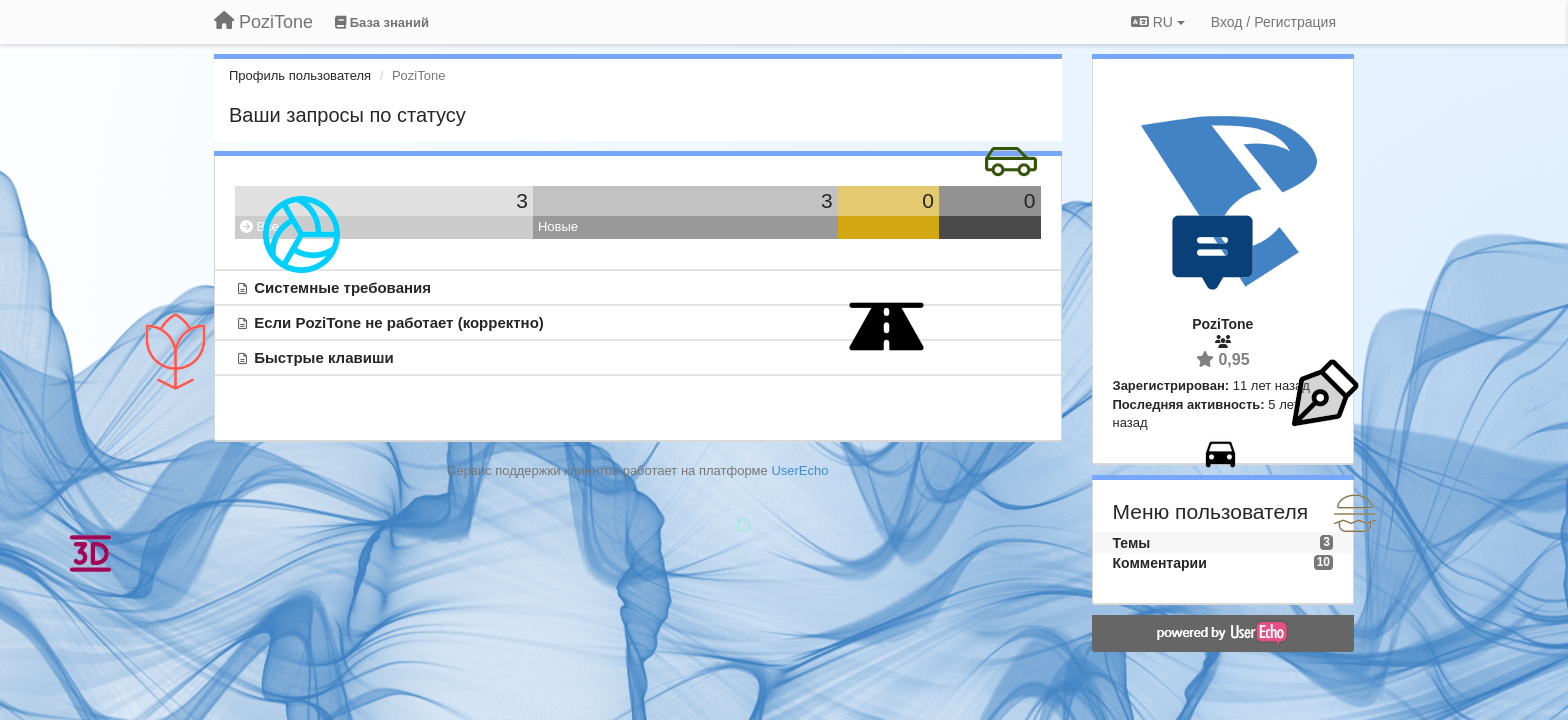 The height and width of the screenshot is (720, 1568). I want to click on switch to 3D view mode, so click(90, 553).